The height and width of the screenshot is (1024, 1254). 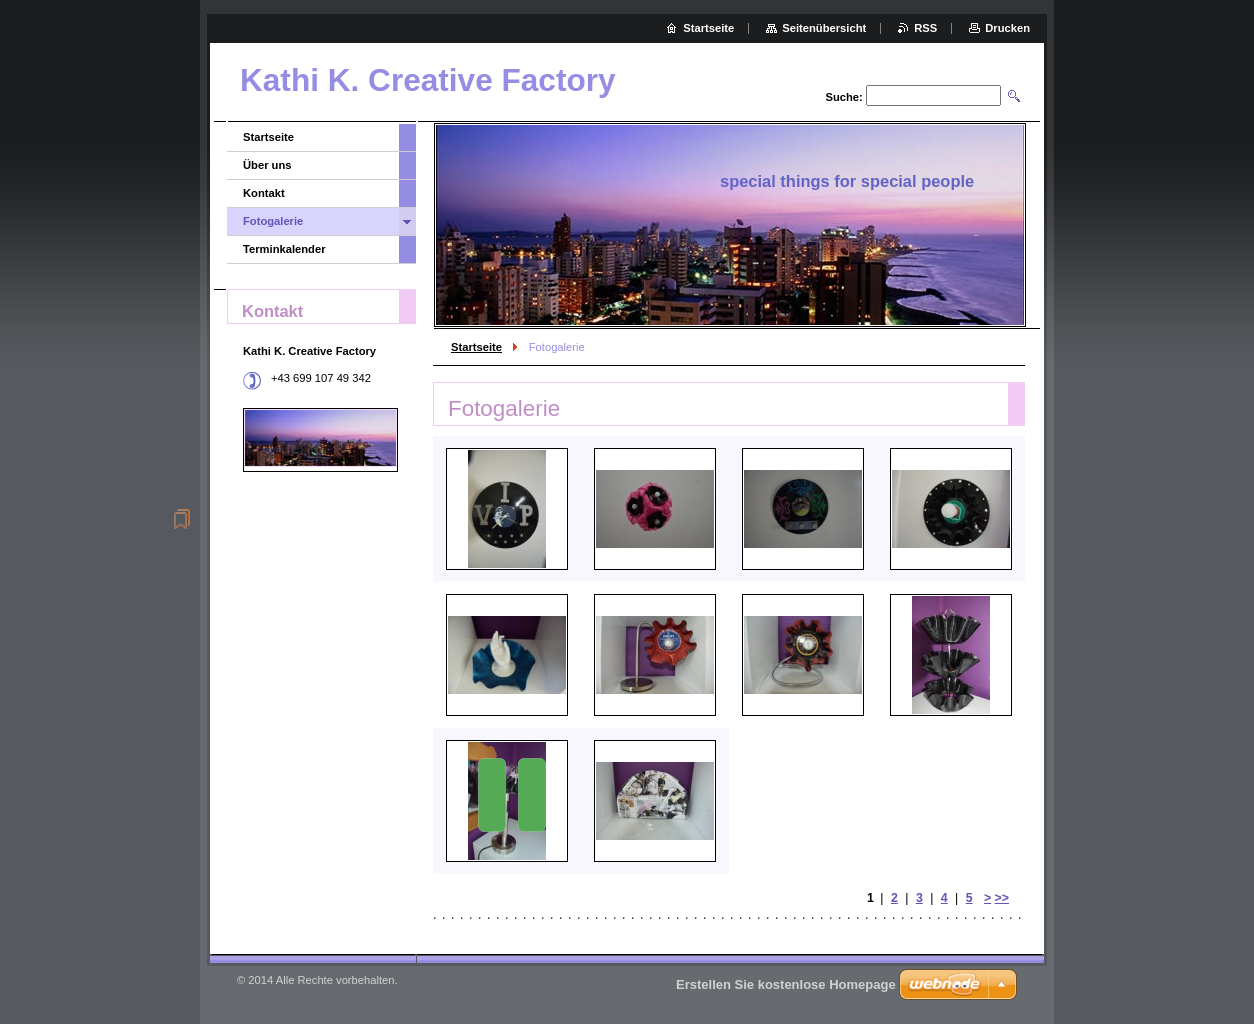 I want to click on view your saved bookmarks, so click(x=182, y=519).